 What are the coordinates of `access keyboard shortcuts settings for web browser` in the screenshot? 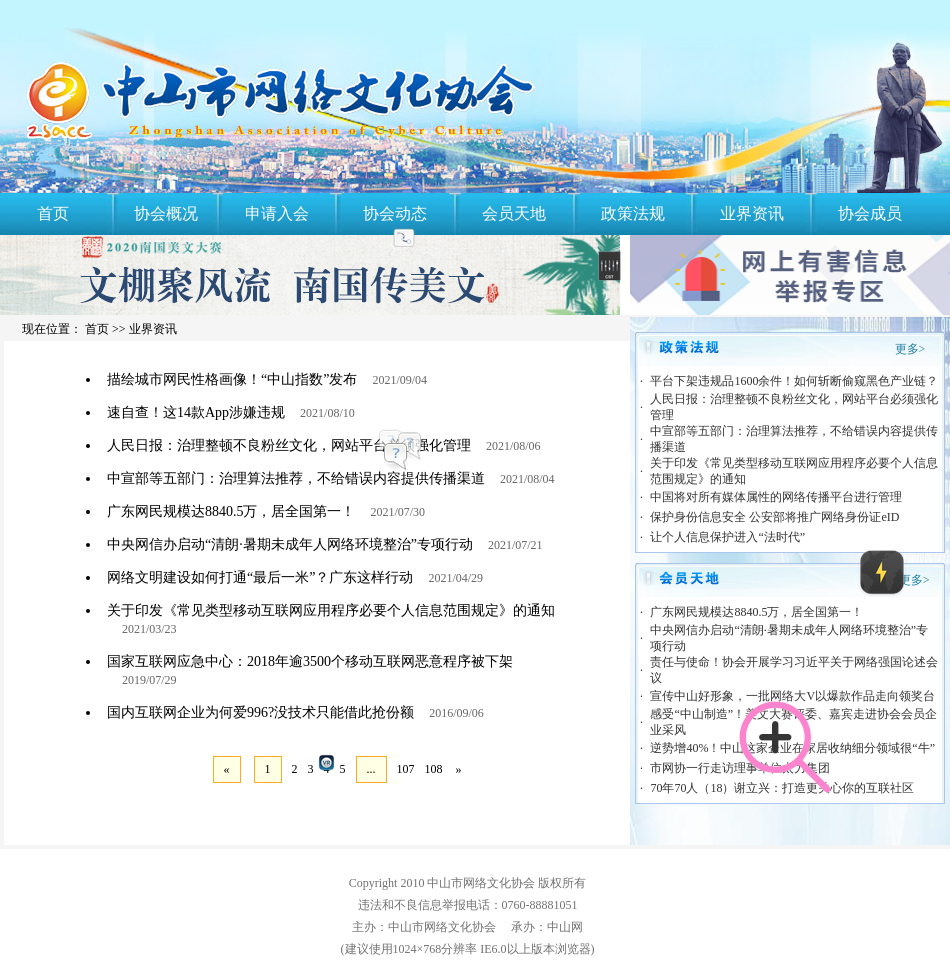 It's located at (882, 573).